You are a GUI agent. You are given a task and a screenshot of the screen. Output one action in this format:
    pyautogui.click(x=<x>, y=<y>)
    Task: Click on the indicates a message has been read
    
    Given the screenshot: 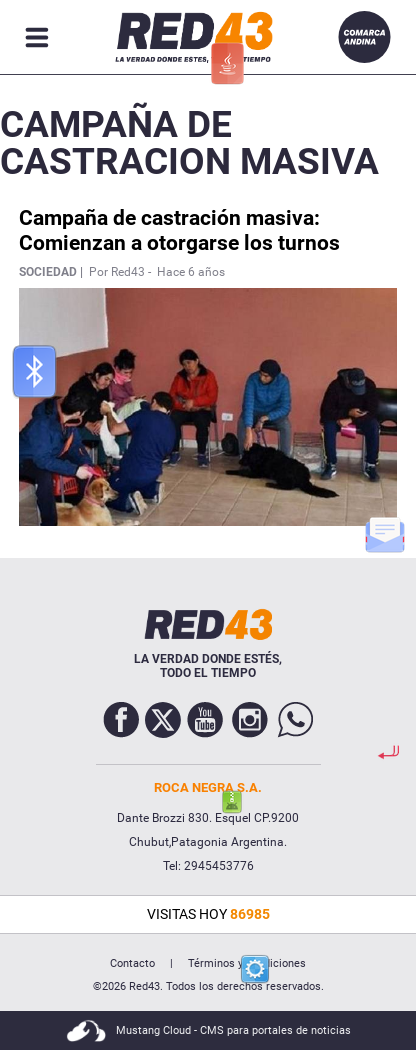 What is the action you would take?
    pyautogui.click(x=385, y=537)
    